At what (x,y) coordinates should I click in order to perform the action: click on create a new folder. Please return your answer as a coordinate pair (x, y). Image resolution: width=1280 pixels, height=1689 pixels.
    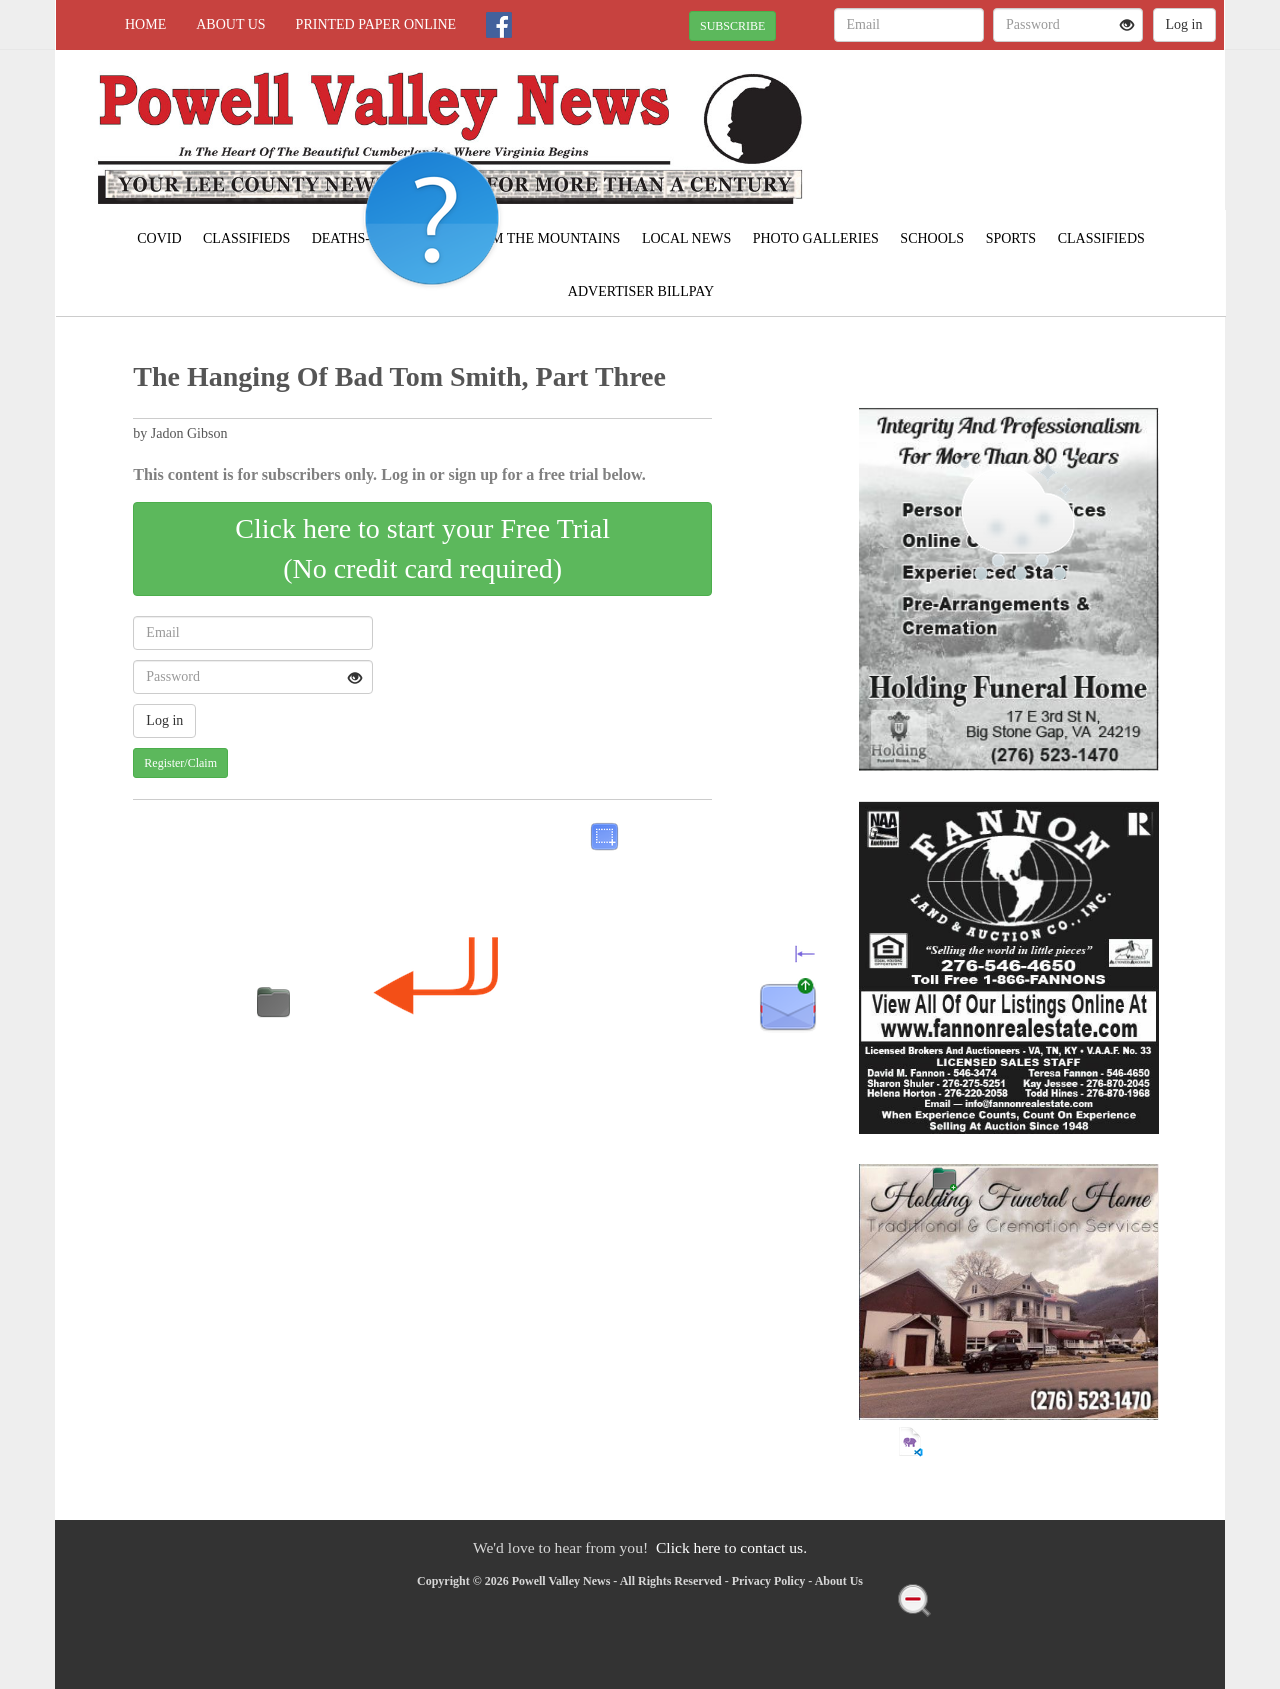
    Looking at the image, I should click on (944, 1178).